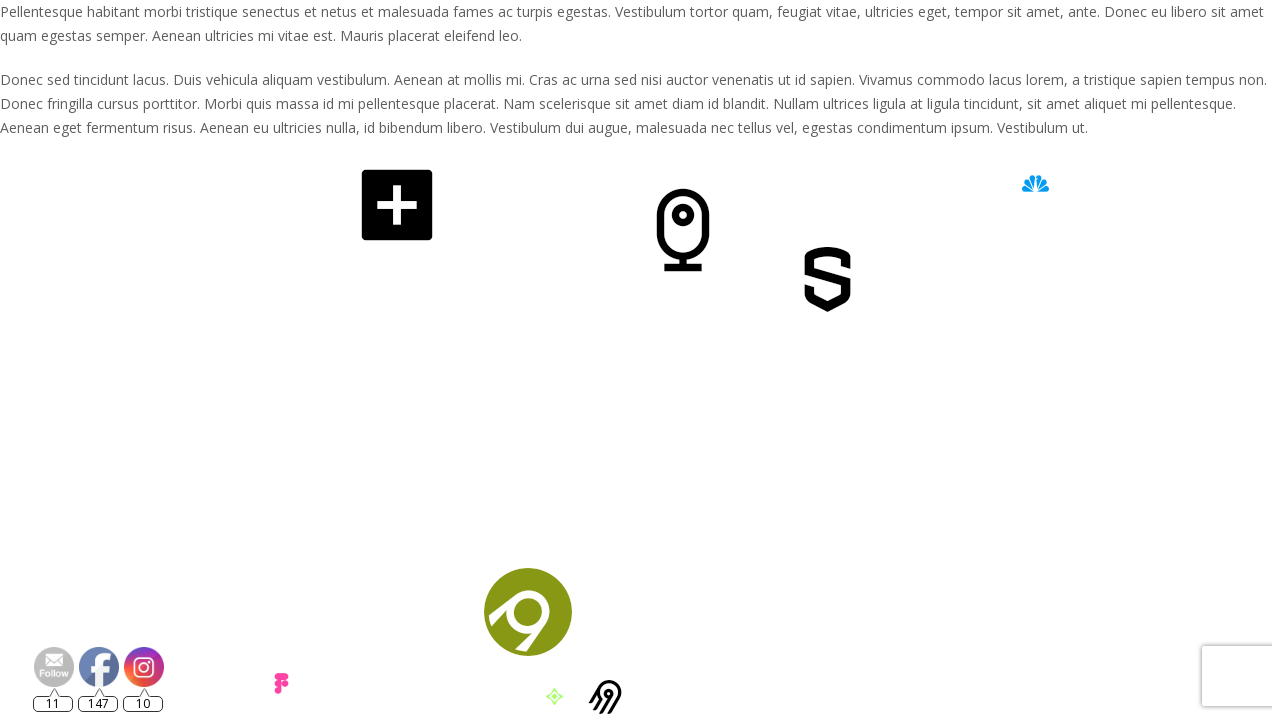 This screenshot has width=1272, height=720. I want to click on airbyte logo - a data integration platform, so click(605, 697).